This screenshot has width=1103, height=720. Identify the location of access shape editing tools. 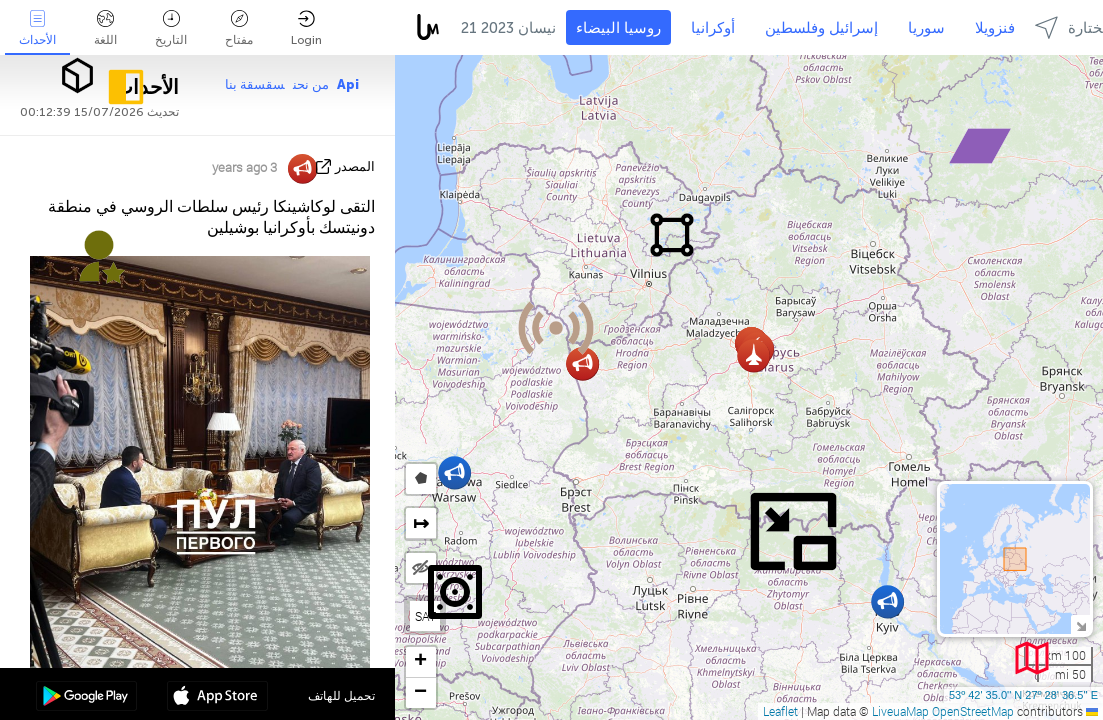
(672, 235).